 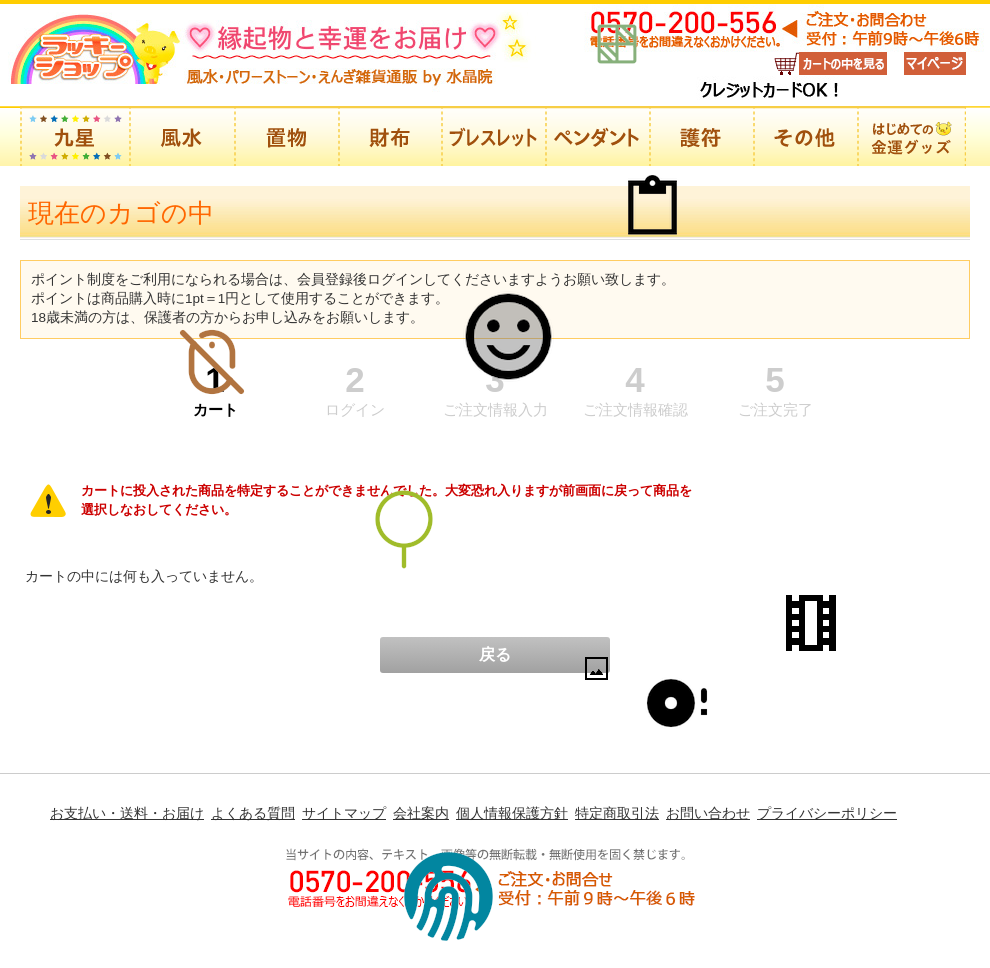 What do you see at coordinates (508, 336) in the screenshot?
I see `rate your experience as positive` at bounding box center [508, 336].